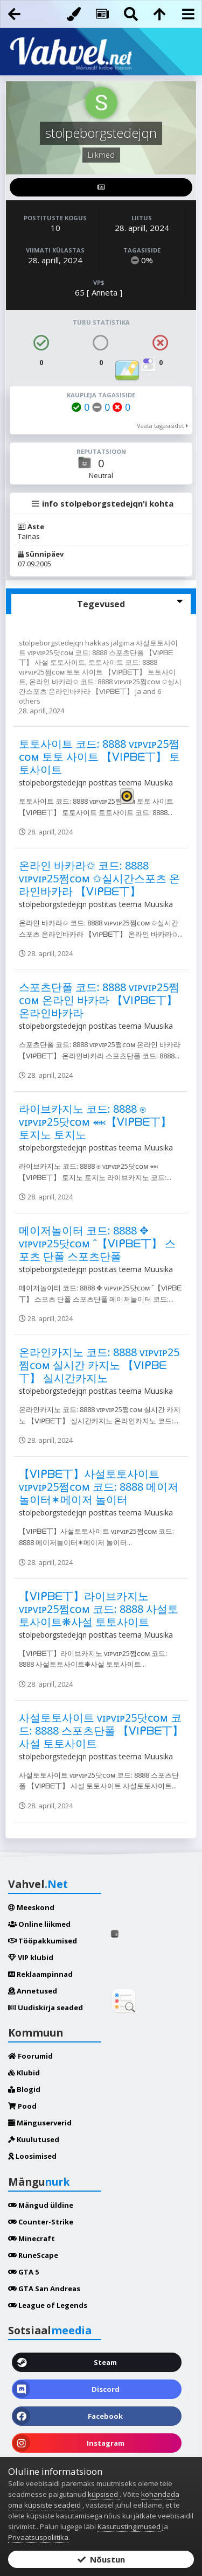 This screenshot has width=202, height=2576. I want to click on open tecla on-screen keyboard app, so click(115, 1934).